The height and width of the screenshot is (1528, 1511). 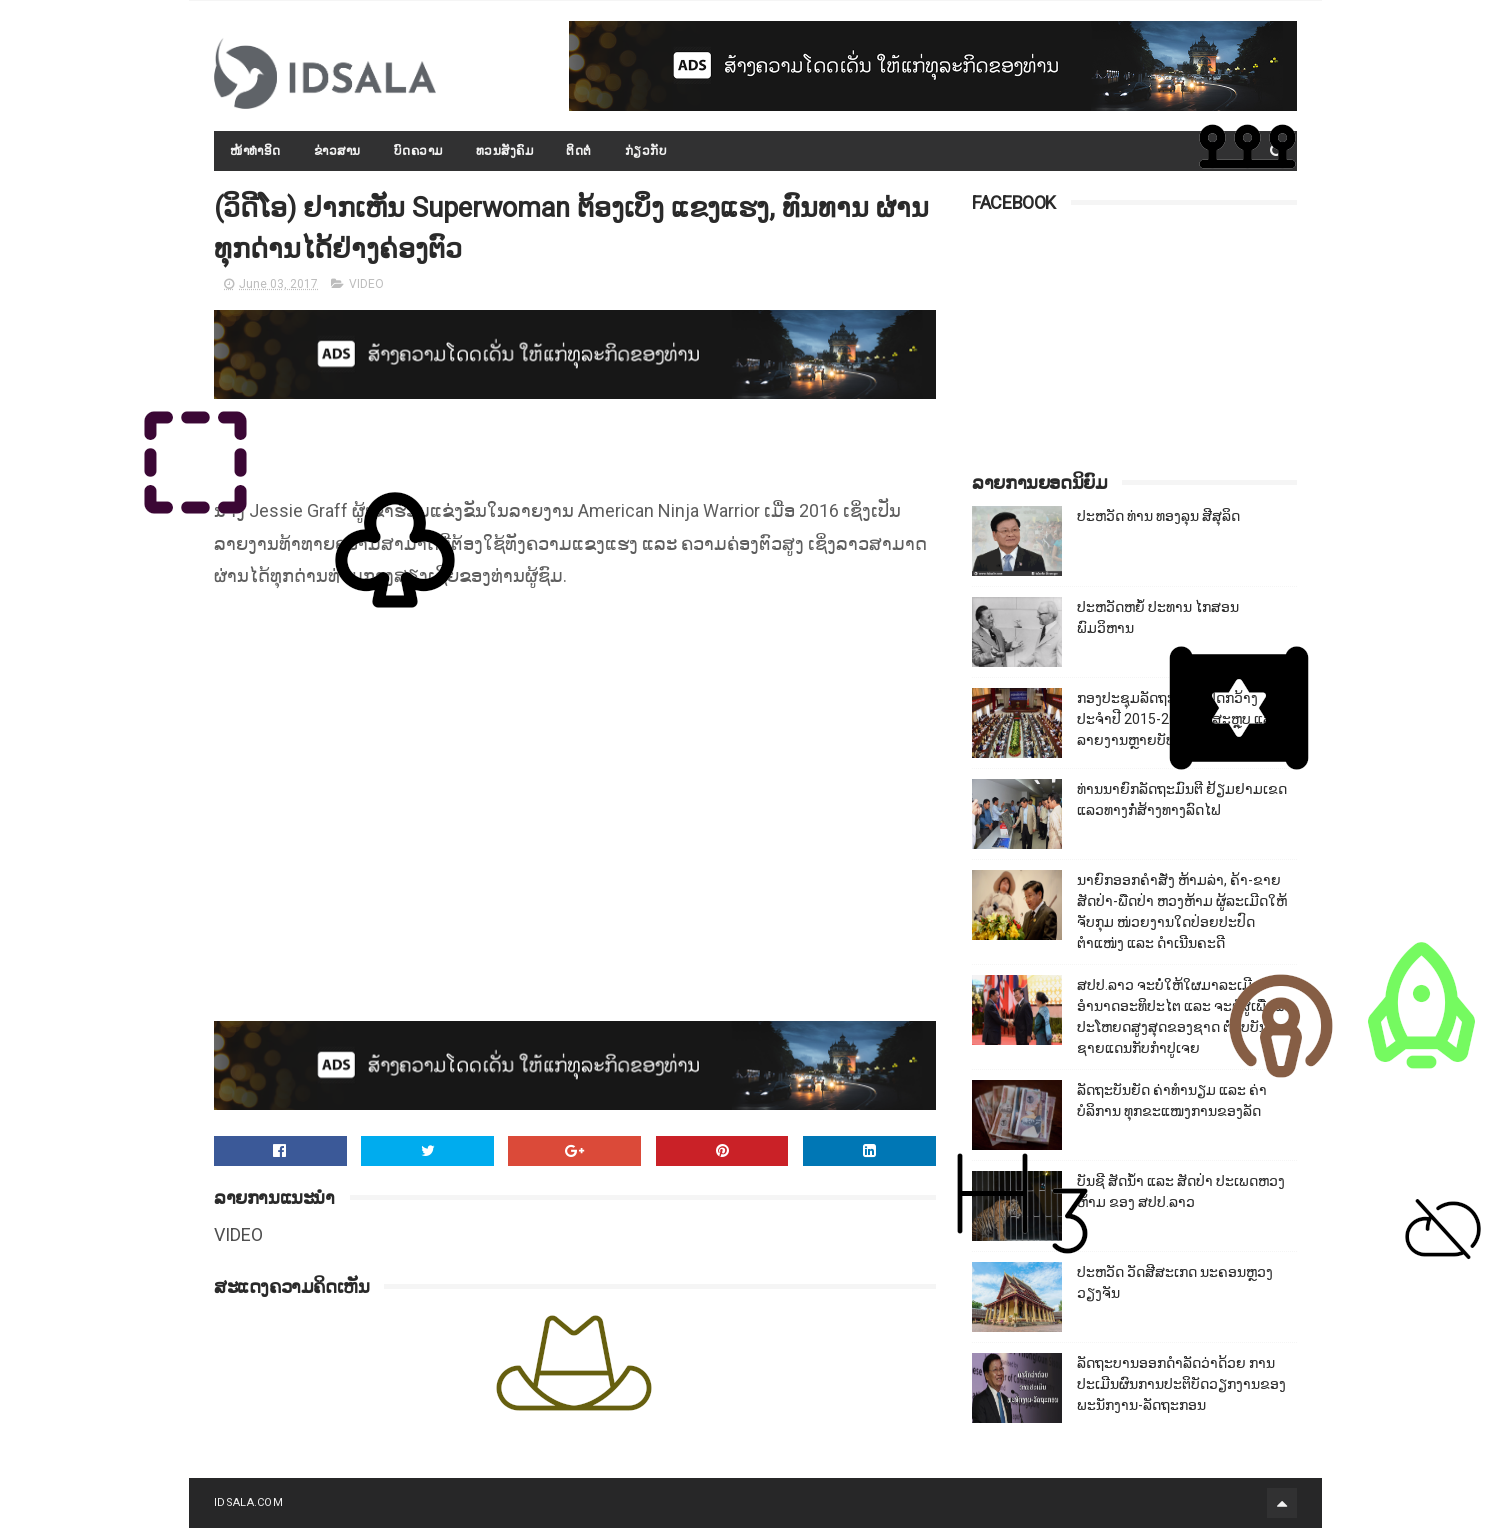 What do you see at coordinates (395, 552) in the screenshot?
I see `select clubs suit in a card game` at bounding box center [395, 552].